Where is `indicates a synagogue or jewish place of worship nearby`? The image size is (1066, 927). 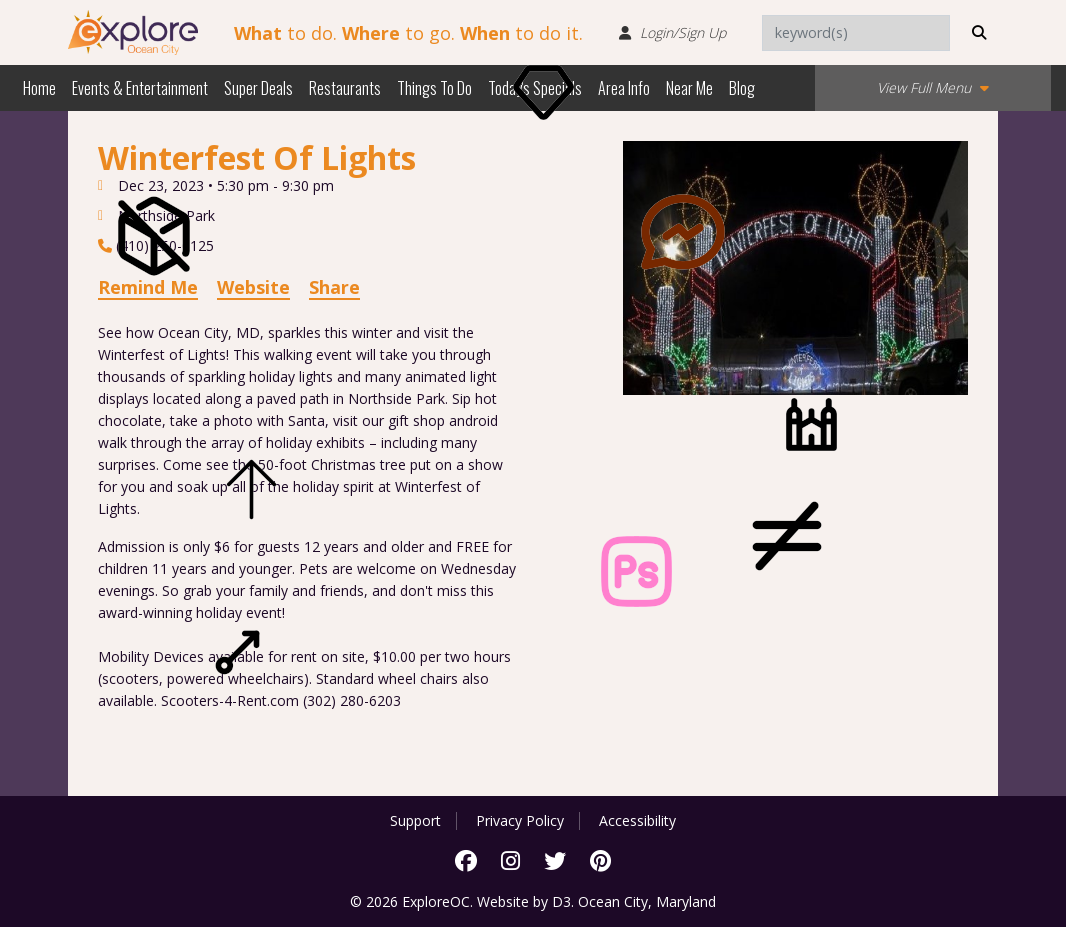
indicates a synagogue or jewish place of worship nearby is located at coordinates (811, 425).